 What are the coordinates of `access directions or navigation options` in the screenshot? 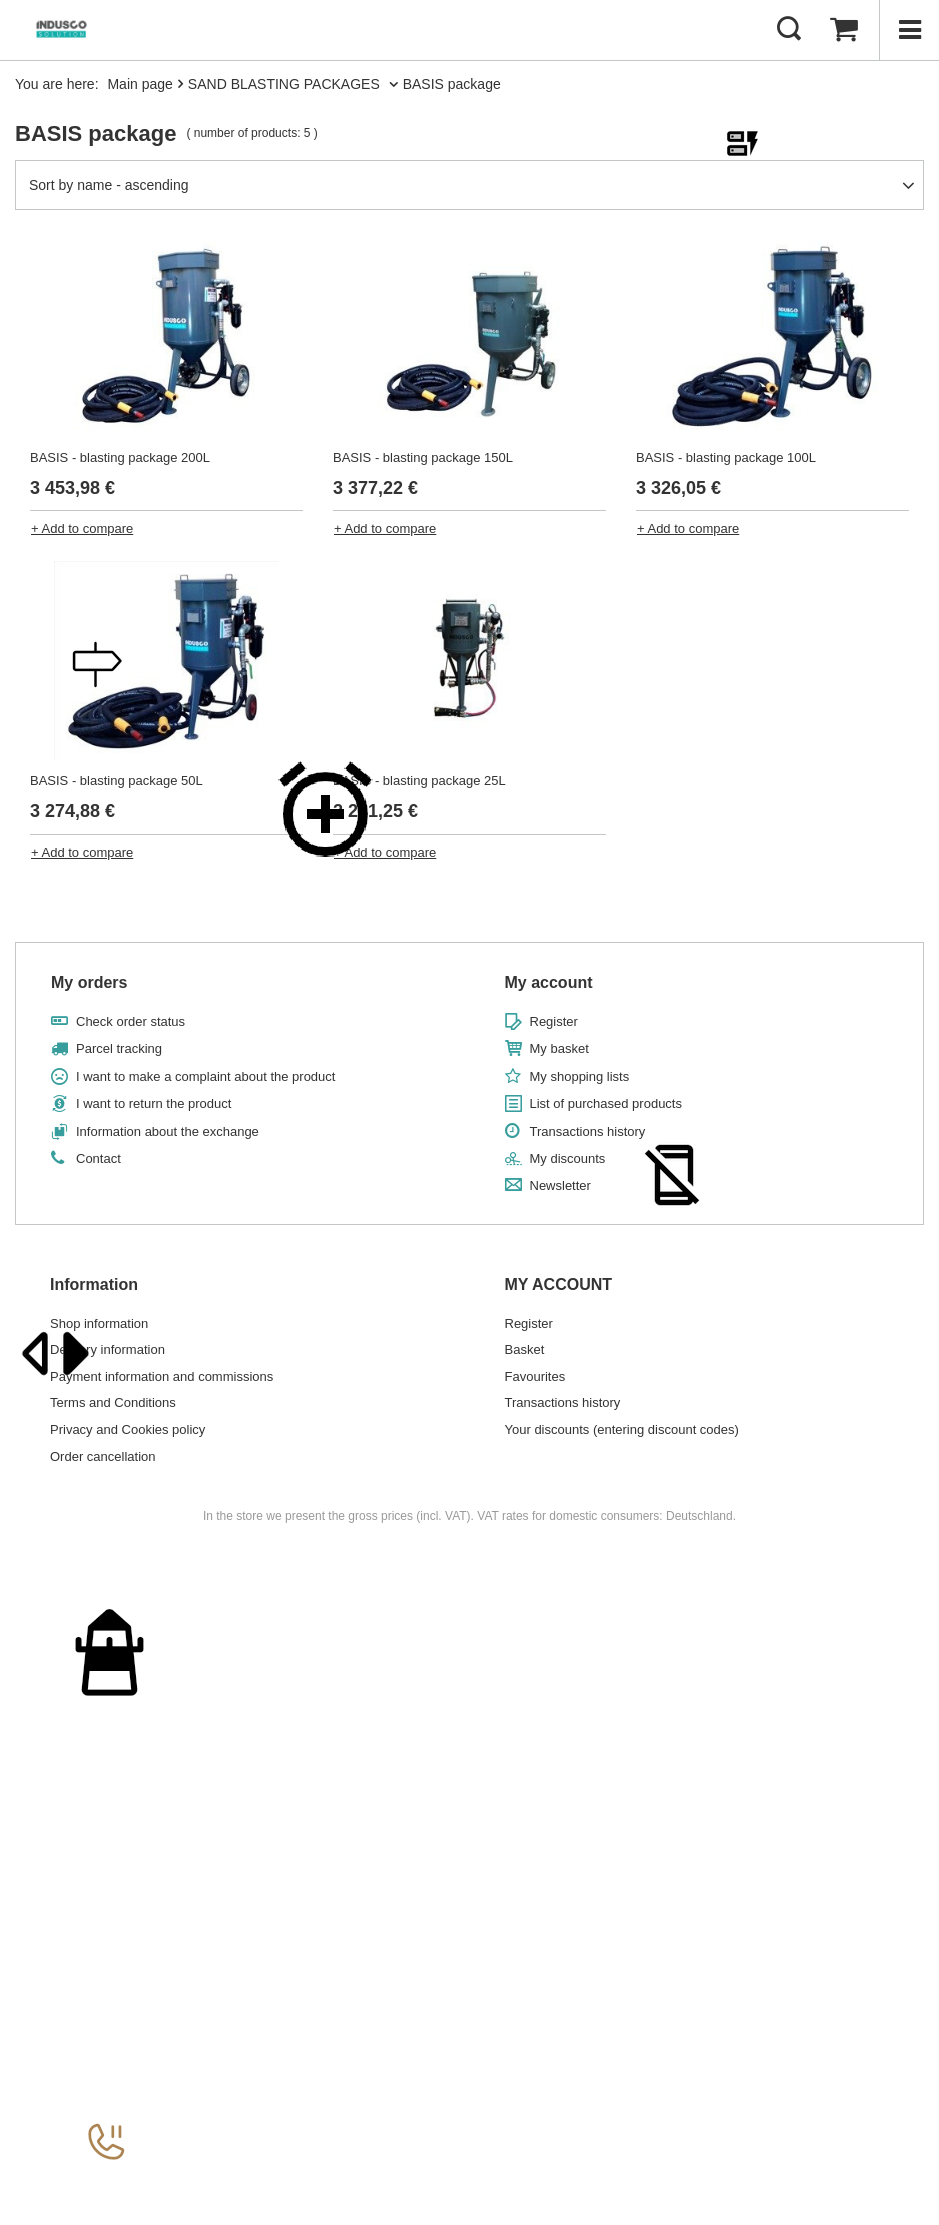 It's located at (95, 664).